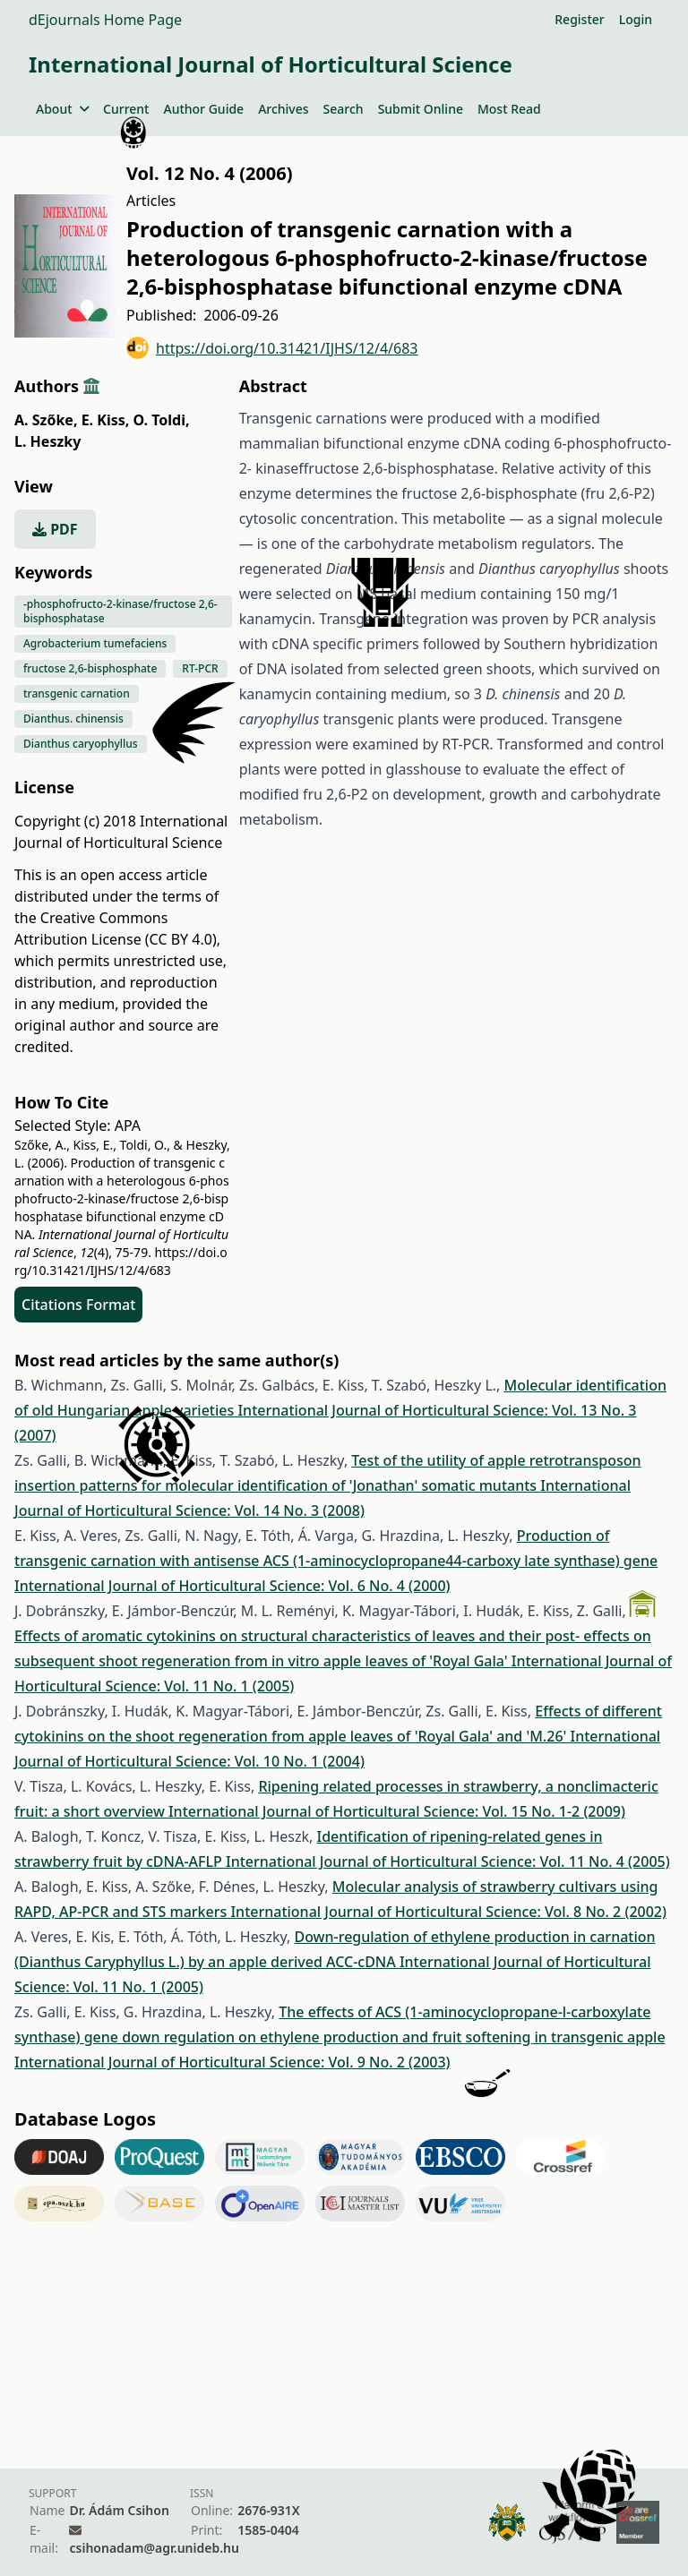 Image resolution: width=688 pixels, height=2576 pixels. What do you see at coordinates (157, 1444) in the screenshot?
I see `access automation or scheduled task settings` at bounding box center [157, 1444].